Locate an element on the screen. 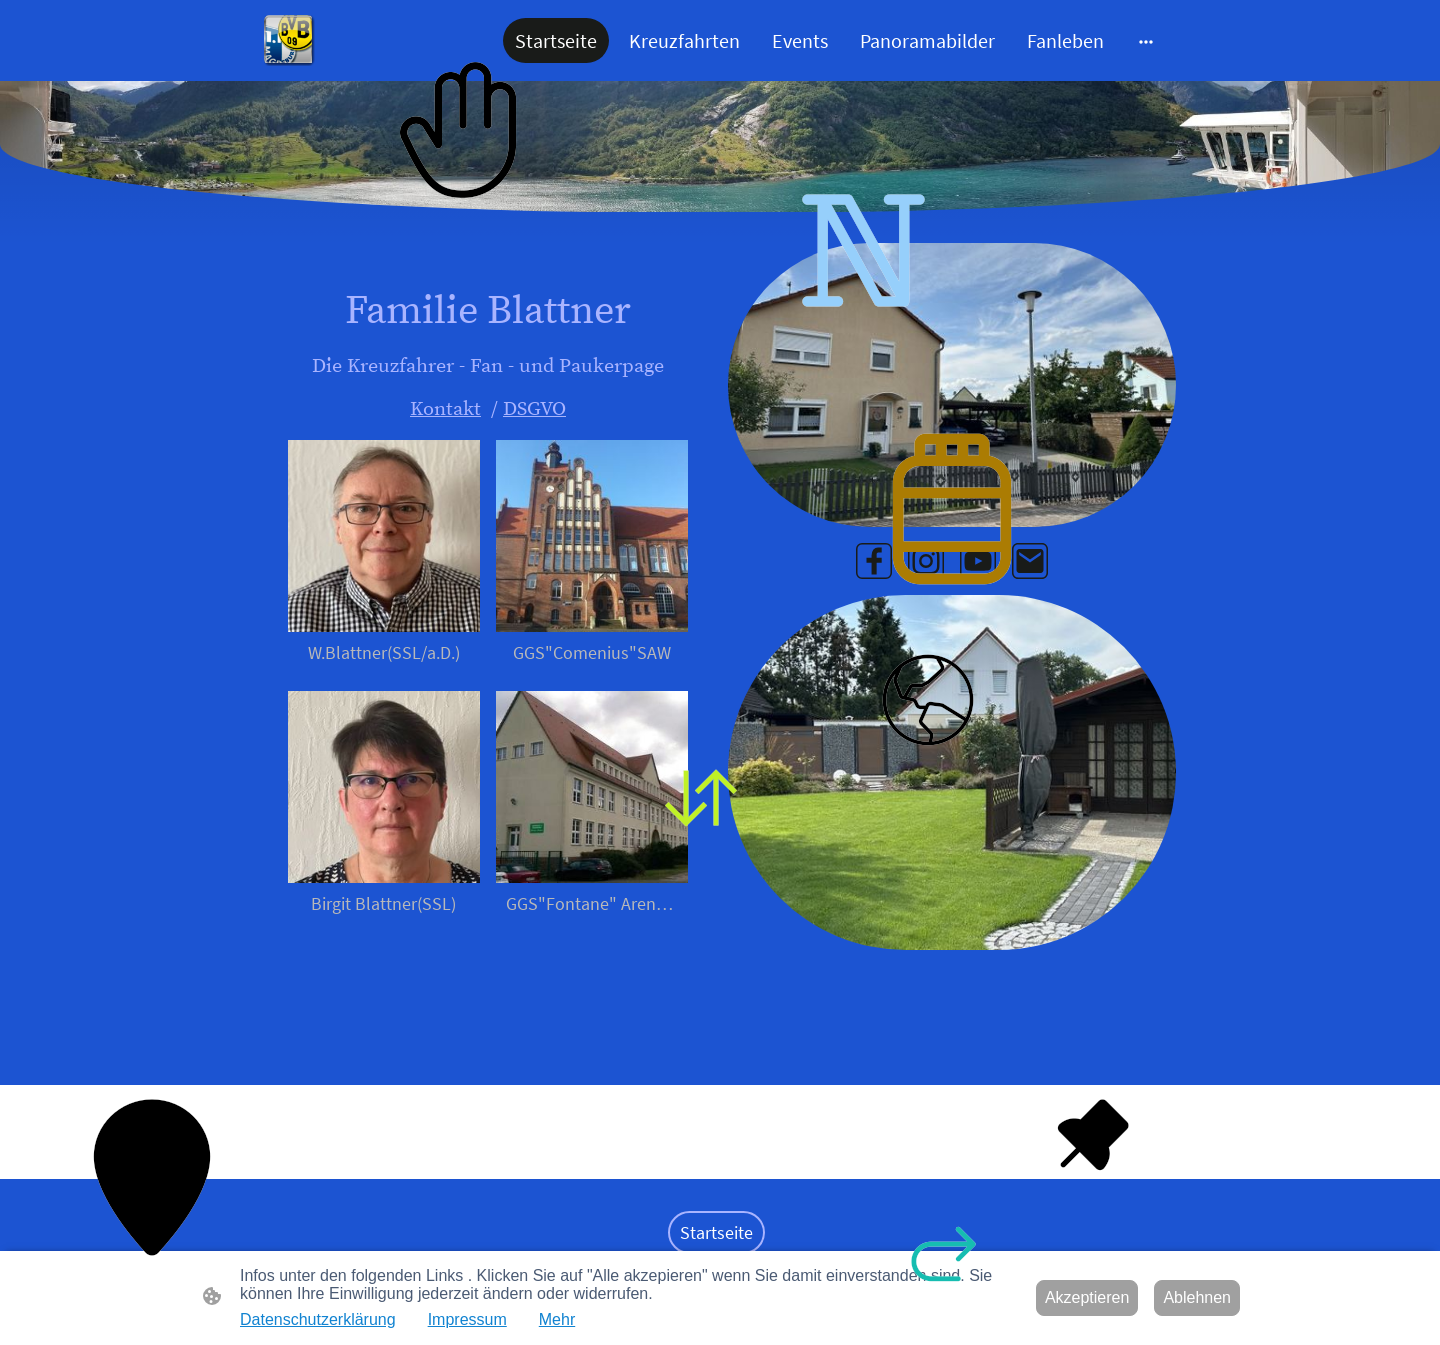  pin an item to keep it visible is located at coordinates (1090, 1137).